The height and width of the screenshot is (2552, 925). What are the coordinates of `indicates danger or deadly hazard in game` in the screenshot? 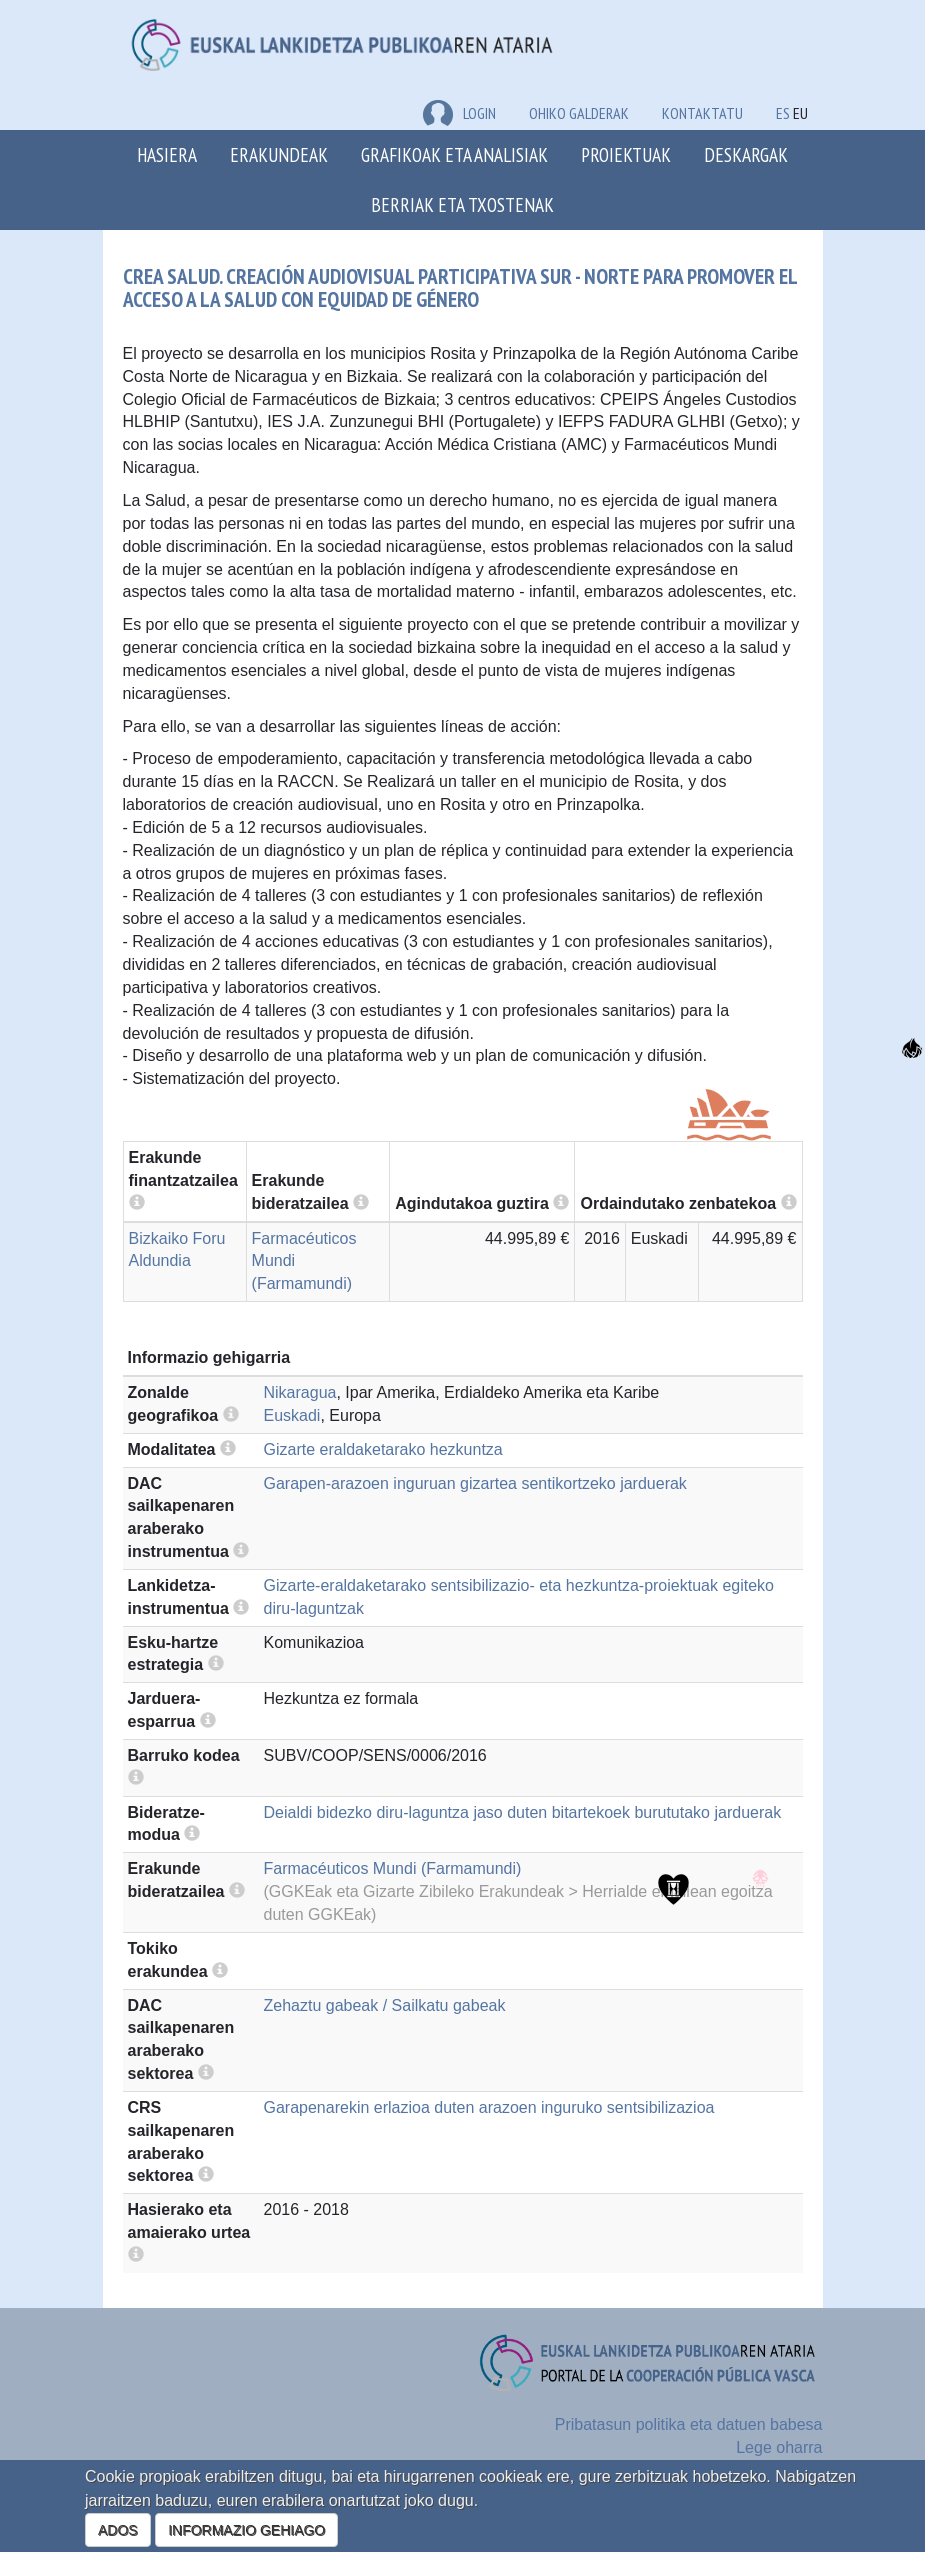 It's located at (760, 1879).